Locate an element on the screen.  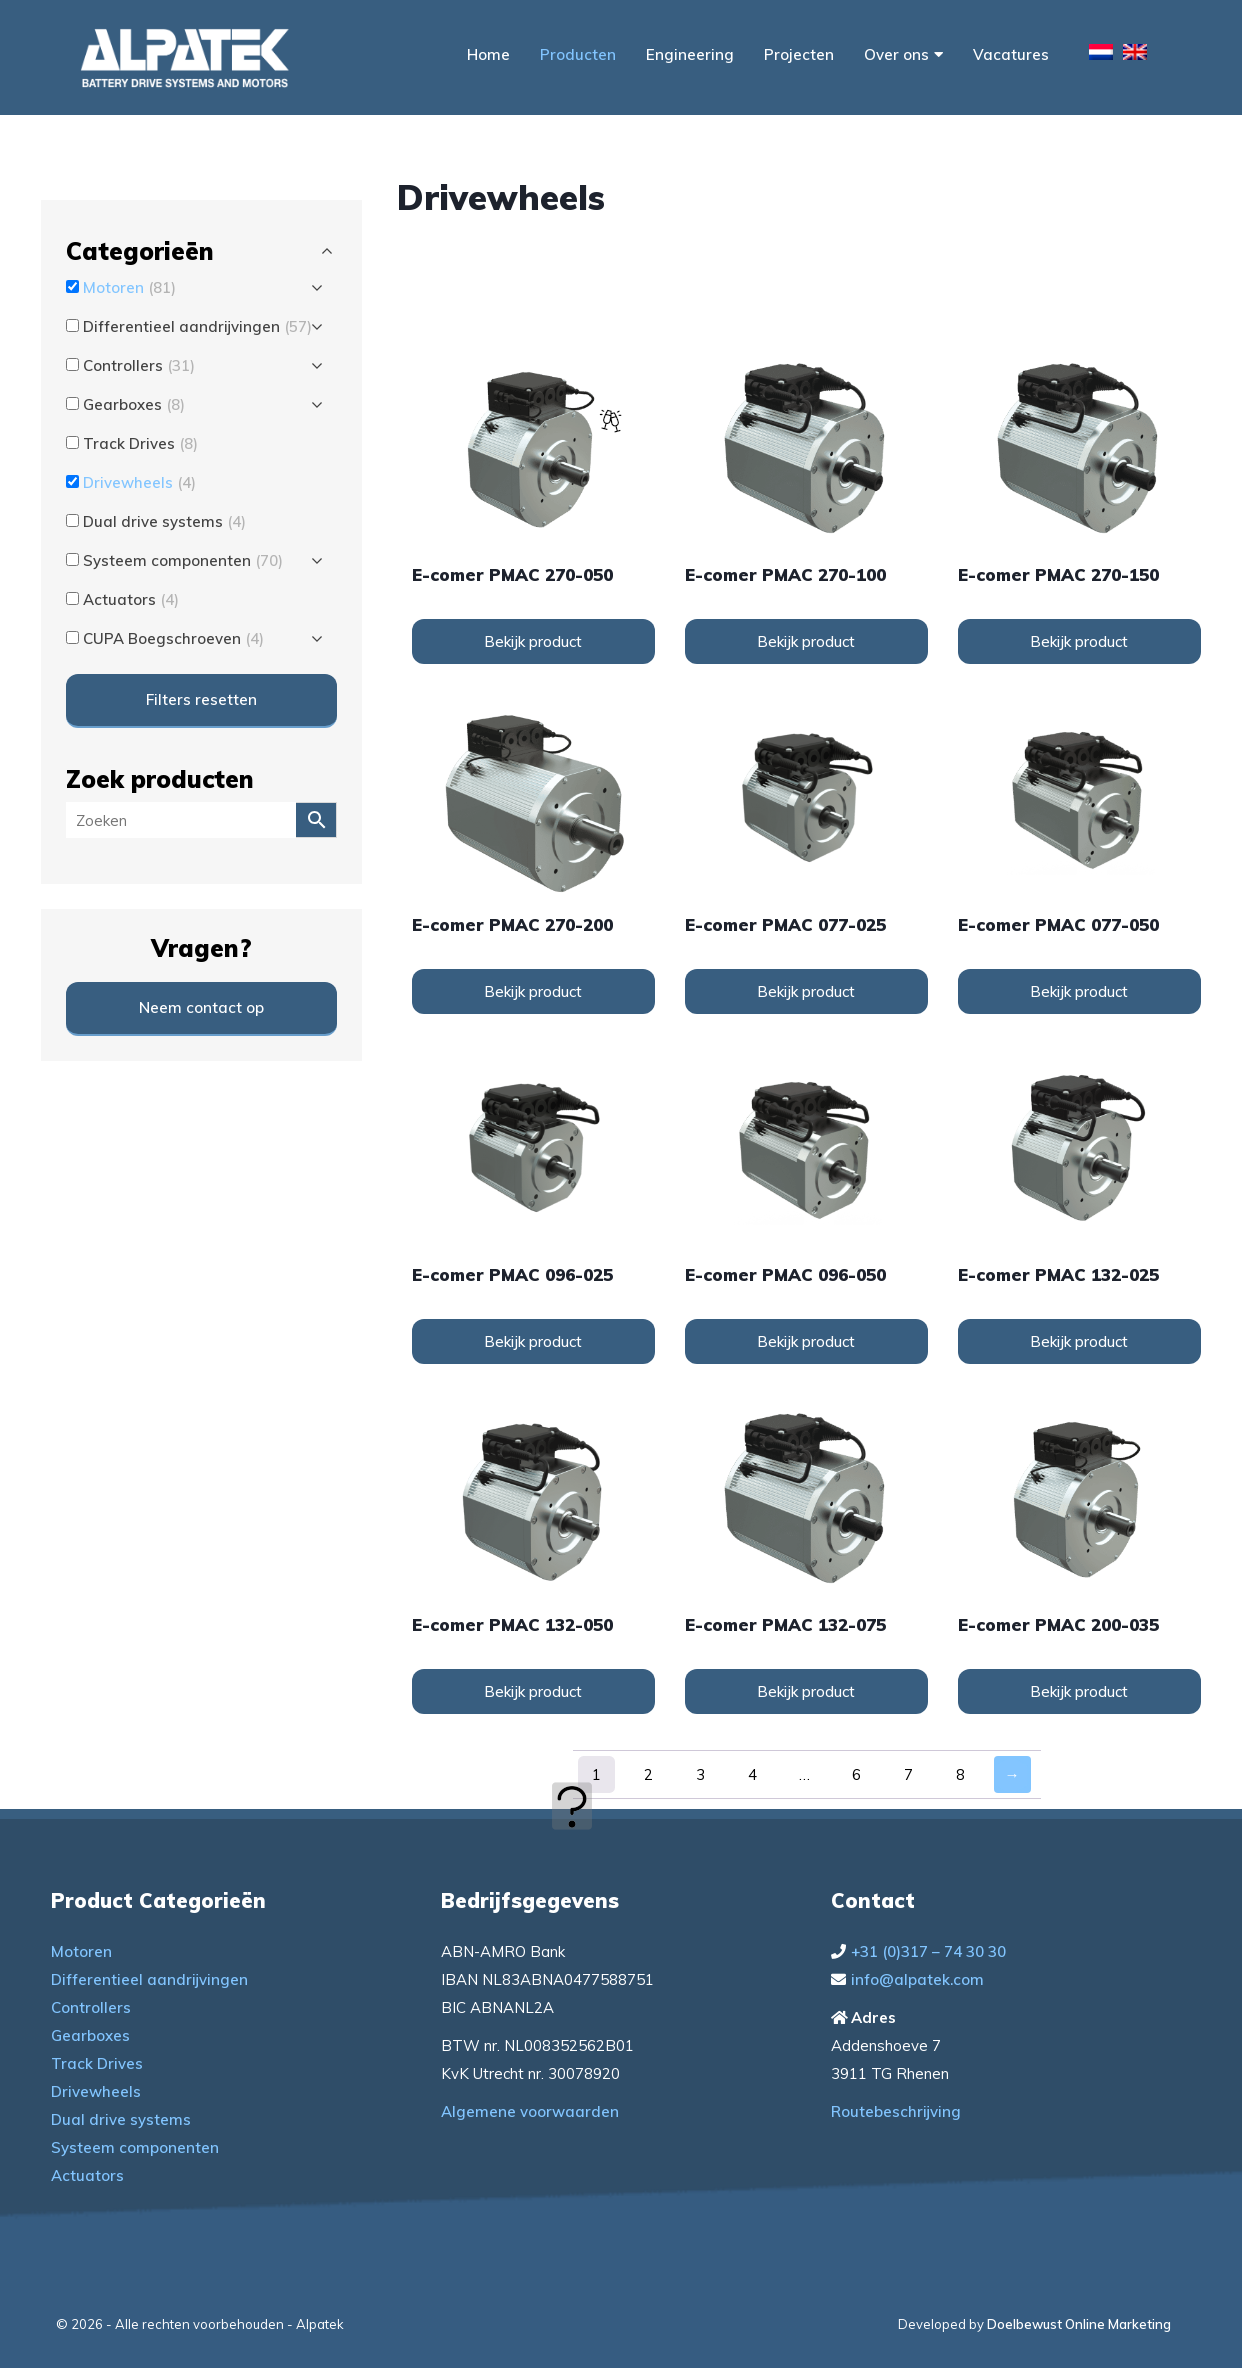
access help or support information is located at coordinates (572, 1806).